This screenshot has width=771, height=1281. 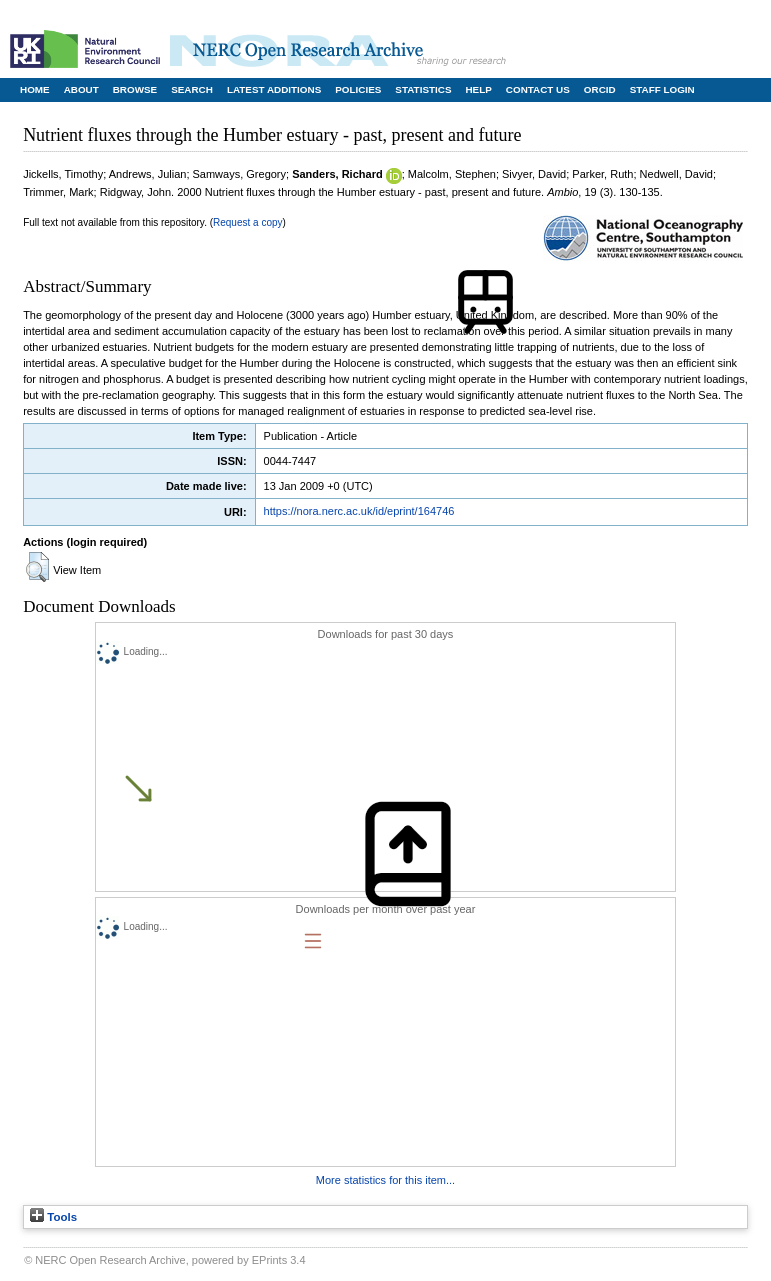 What do you see at coordinates (138, 788) in the screenshot?
I see `move item to the bottom right` at bounding box center [138, 788].